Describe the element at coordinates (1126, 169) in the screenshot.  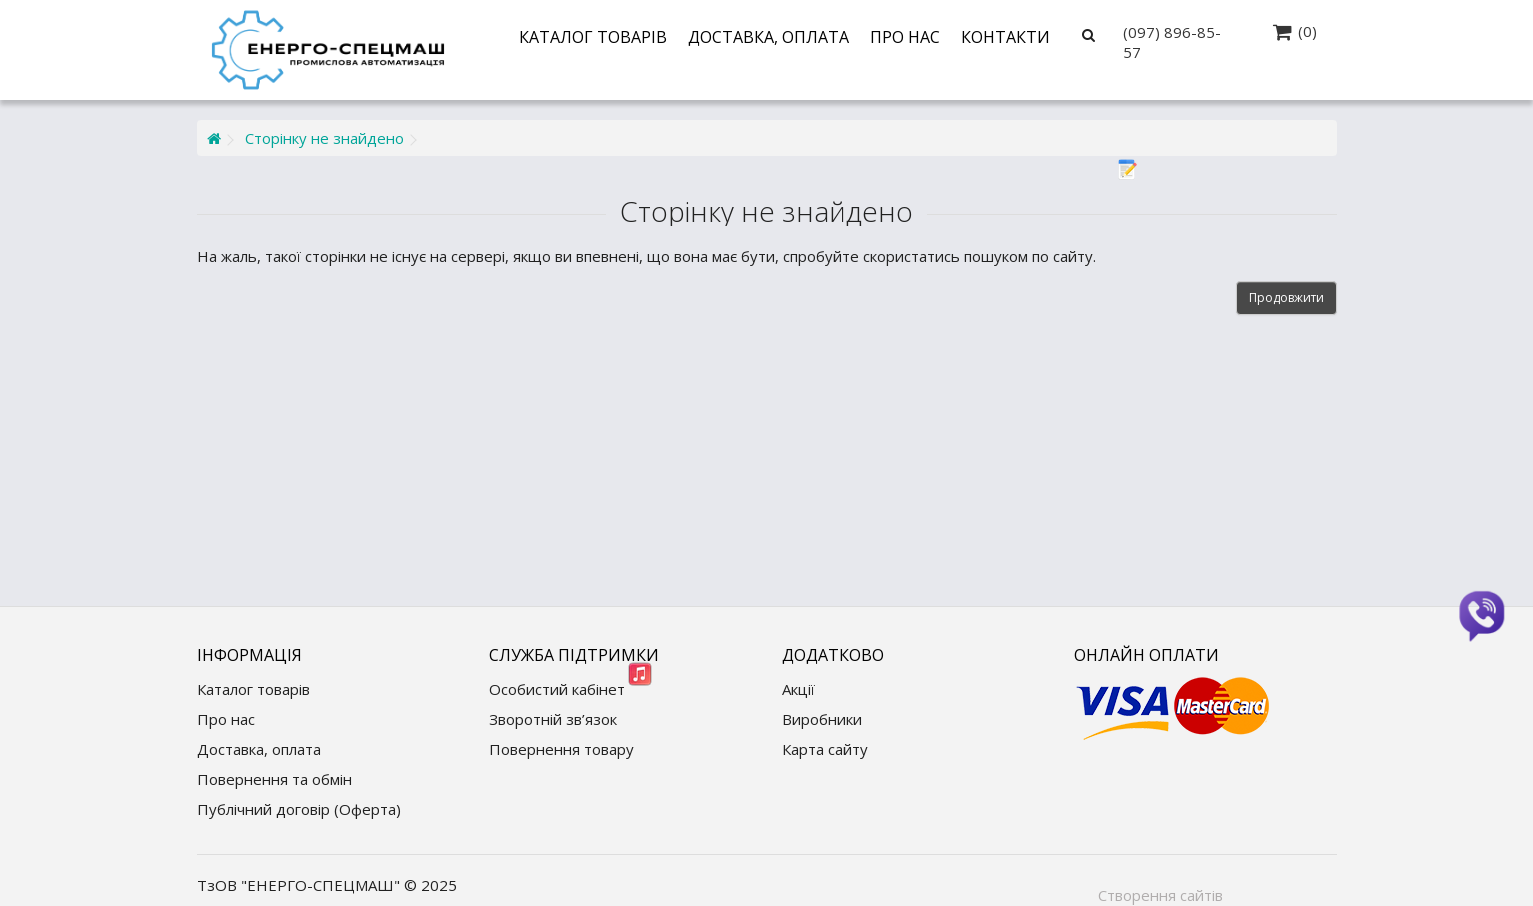
I see `open the text editor application` at that location.